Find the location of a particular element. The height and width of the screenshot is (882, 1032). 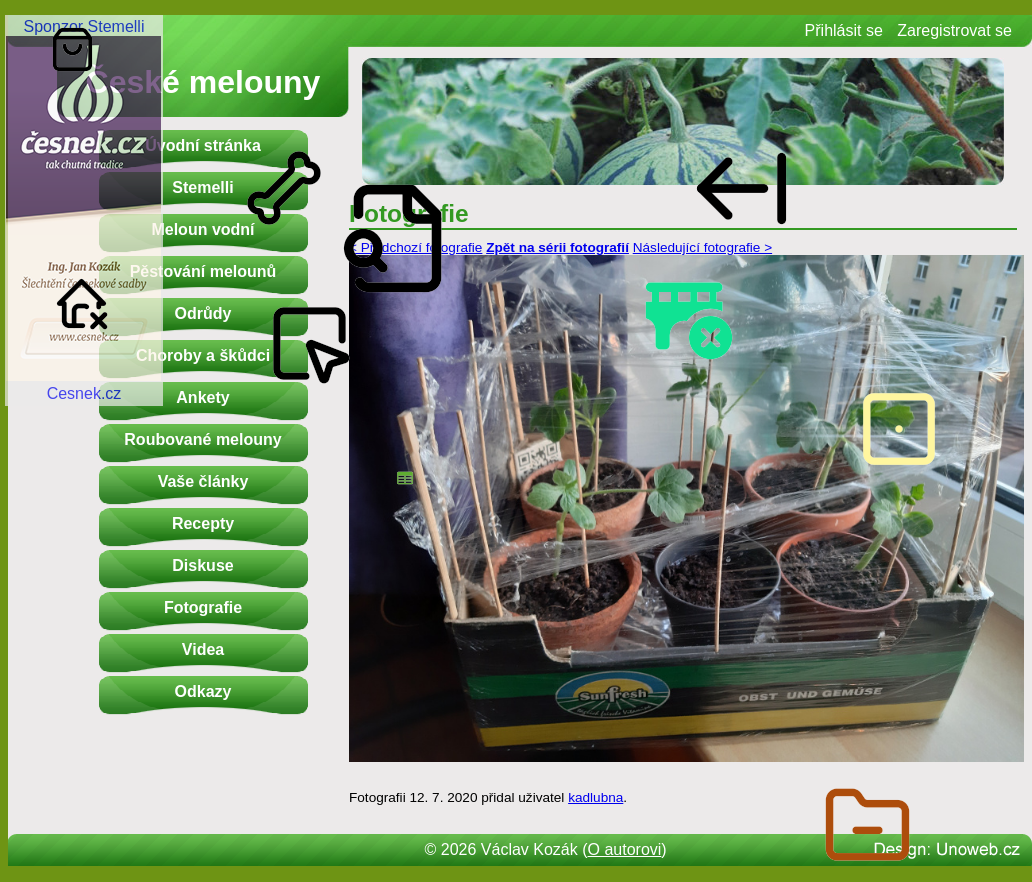

remove a saved home address is located at coordinates (81, 303).